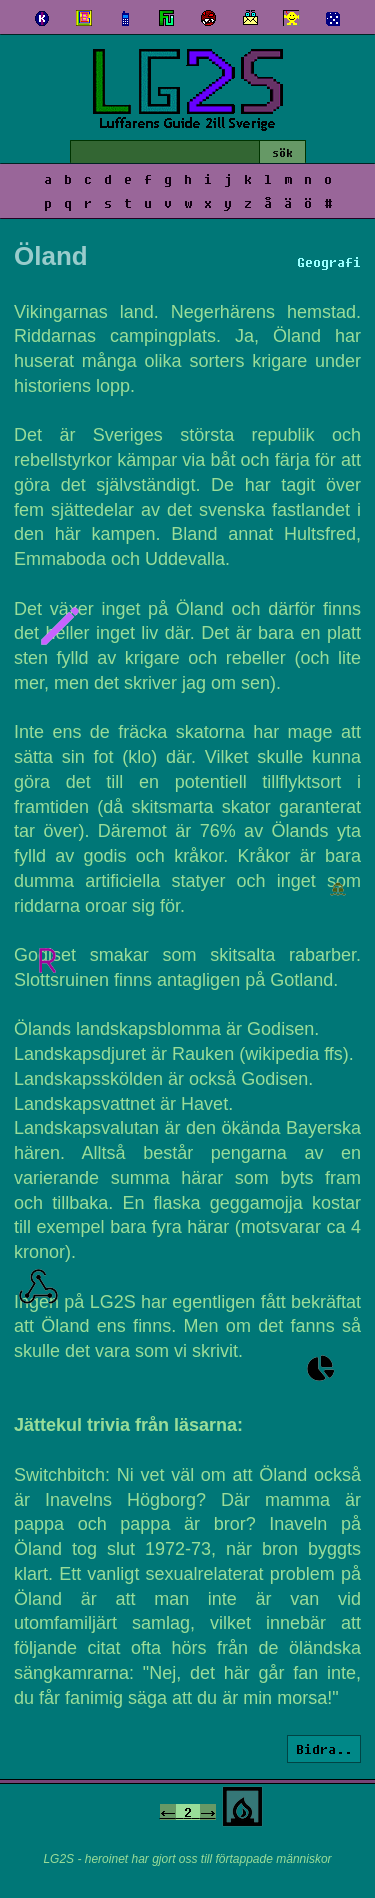 Image resolution: width=375 pixels, height=1898 pixels. Describe the element at coordinates (38, 1288) in the screenshot. I see `configure webhook integrations` at that location.